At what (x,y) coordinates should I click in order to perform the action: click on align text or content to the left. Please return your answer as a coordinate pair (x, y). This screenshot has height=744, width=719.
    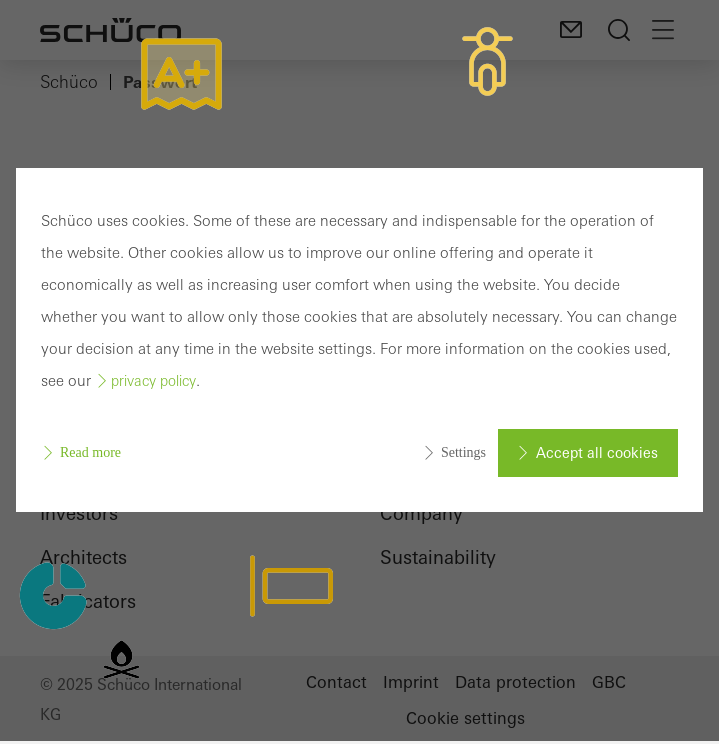
    Looking at the image, I should click on (290, 586).